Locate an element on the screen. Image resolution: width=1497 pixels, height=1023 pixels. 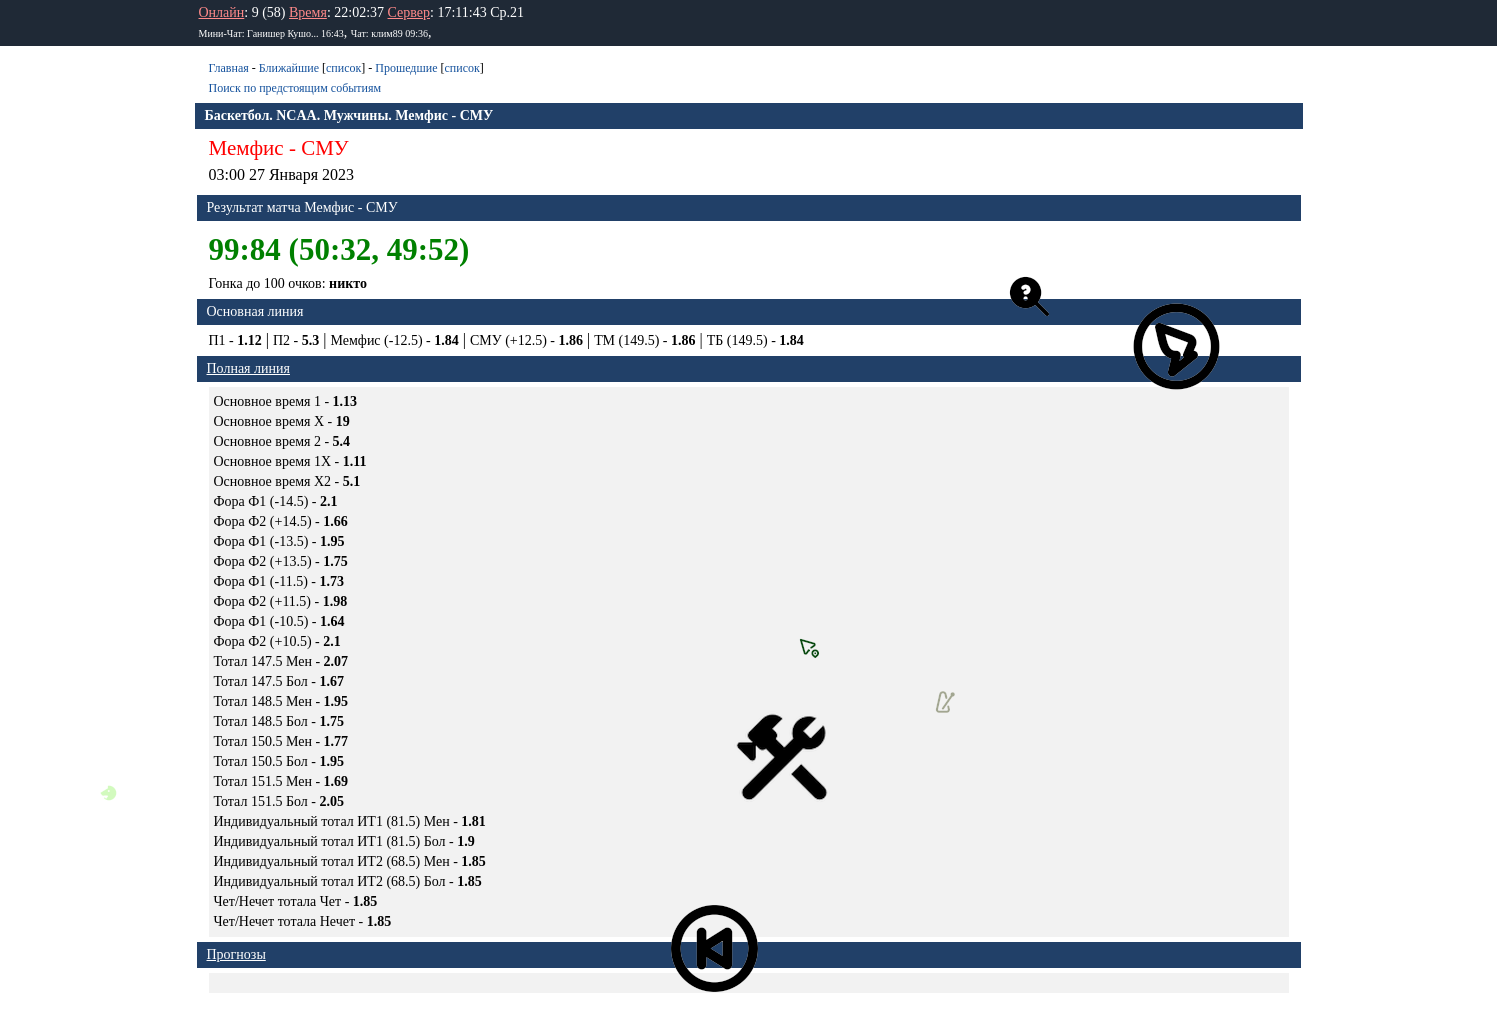
adjust tempo or timing settings is located at coordinates (944, 702).